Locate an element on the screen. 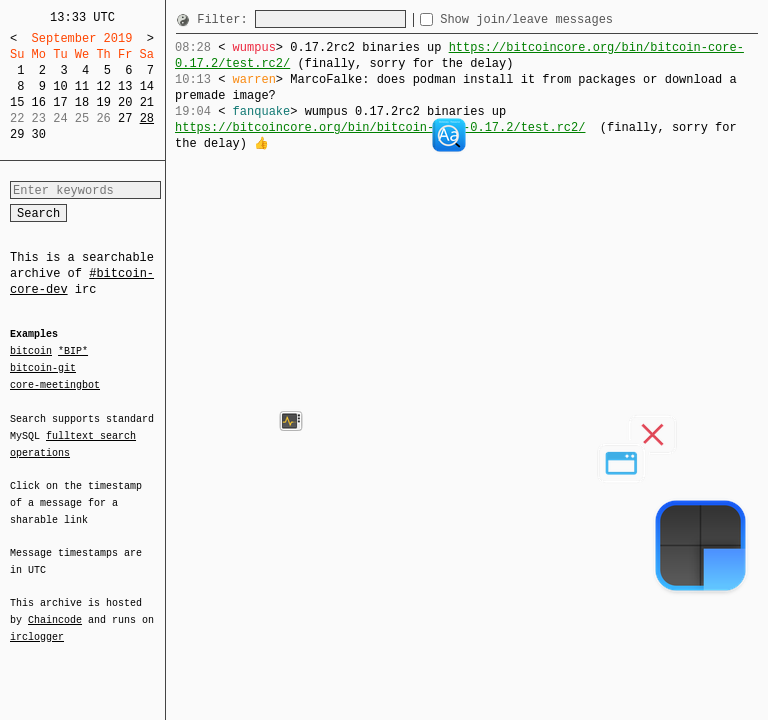 The height and width of the screenshot is (720, 768). switch to workspace in bottom-right position is located at coordinates (700, 545).